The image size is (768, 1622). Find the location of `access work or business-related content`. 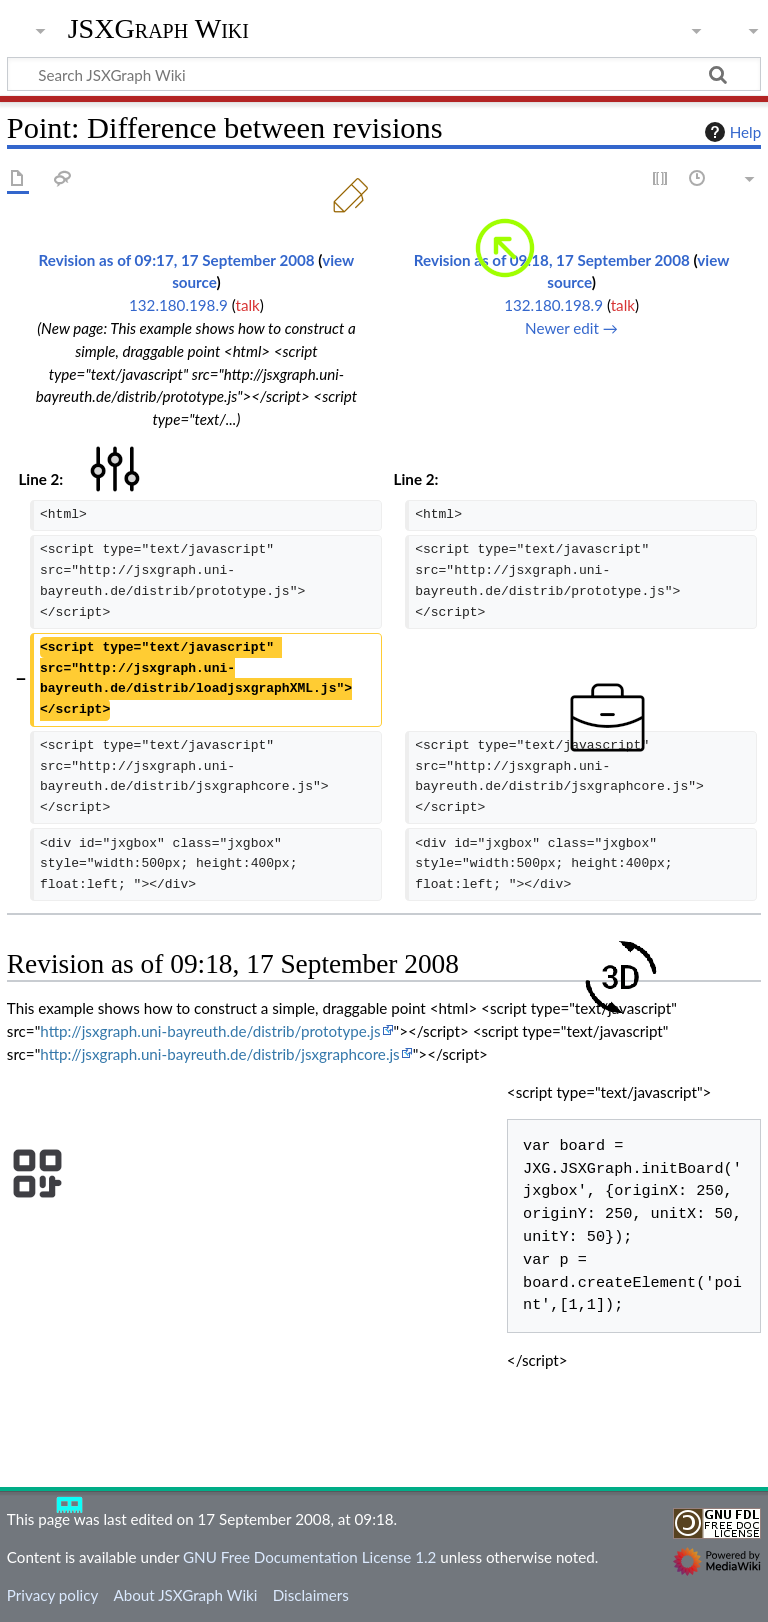

access work or business-related content is located at coordinates (607, 720).